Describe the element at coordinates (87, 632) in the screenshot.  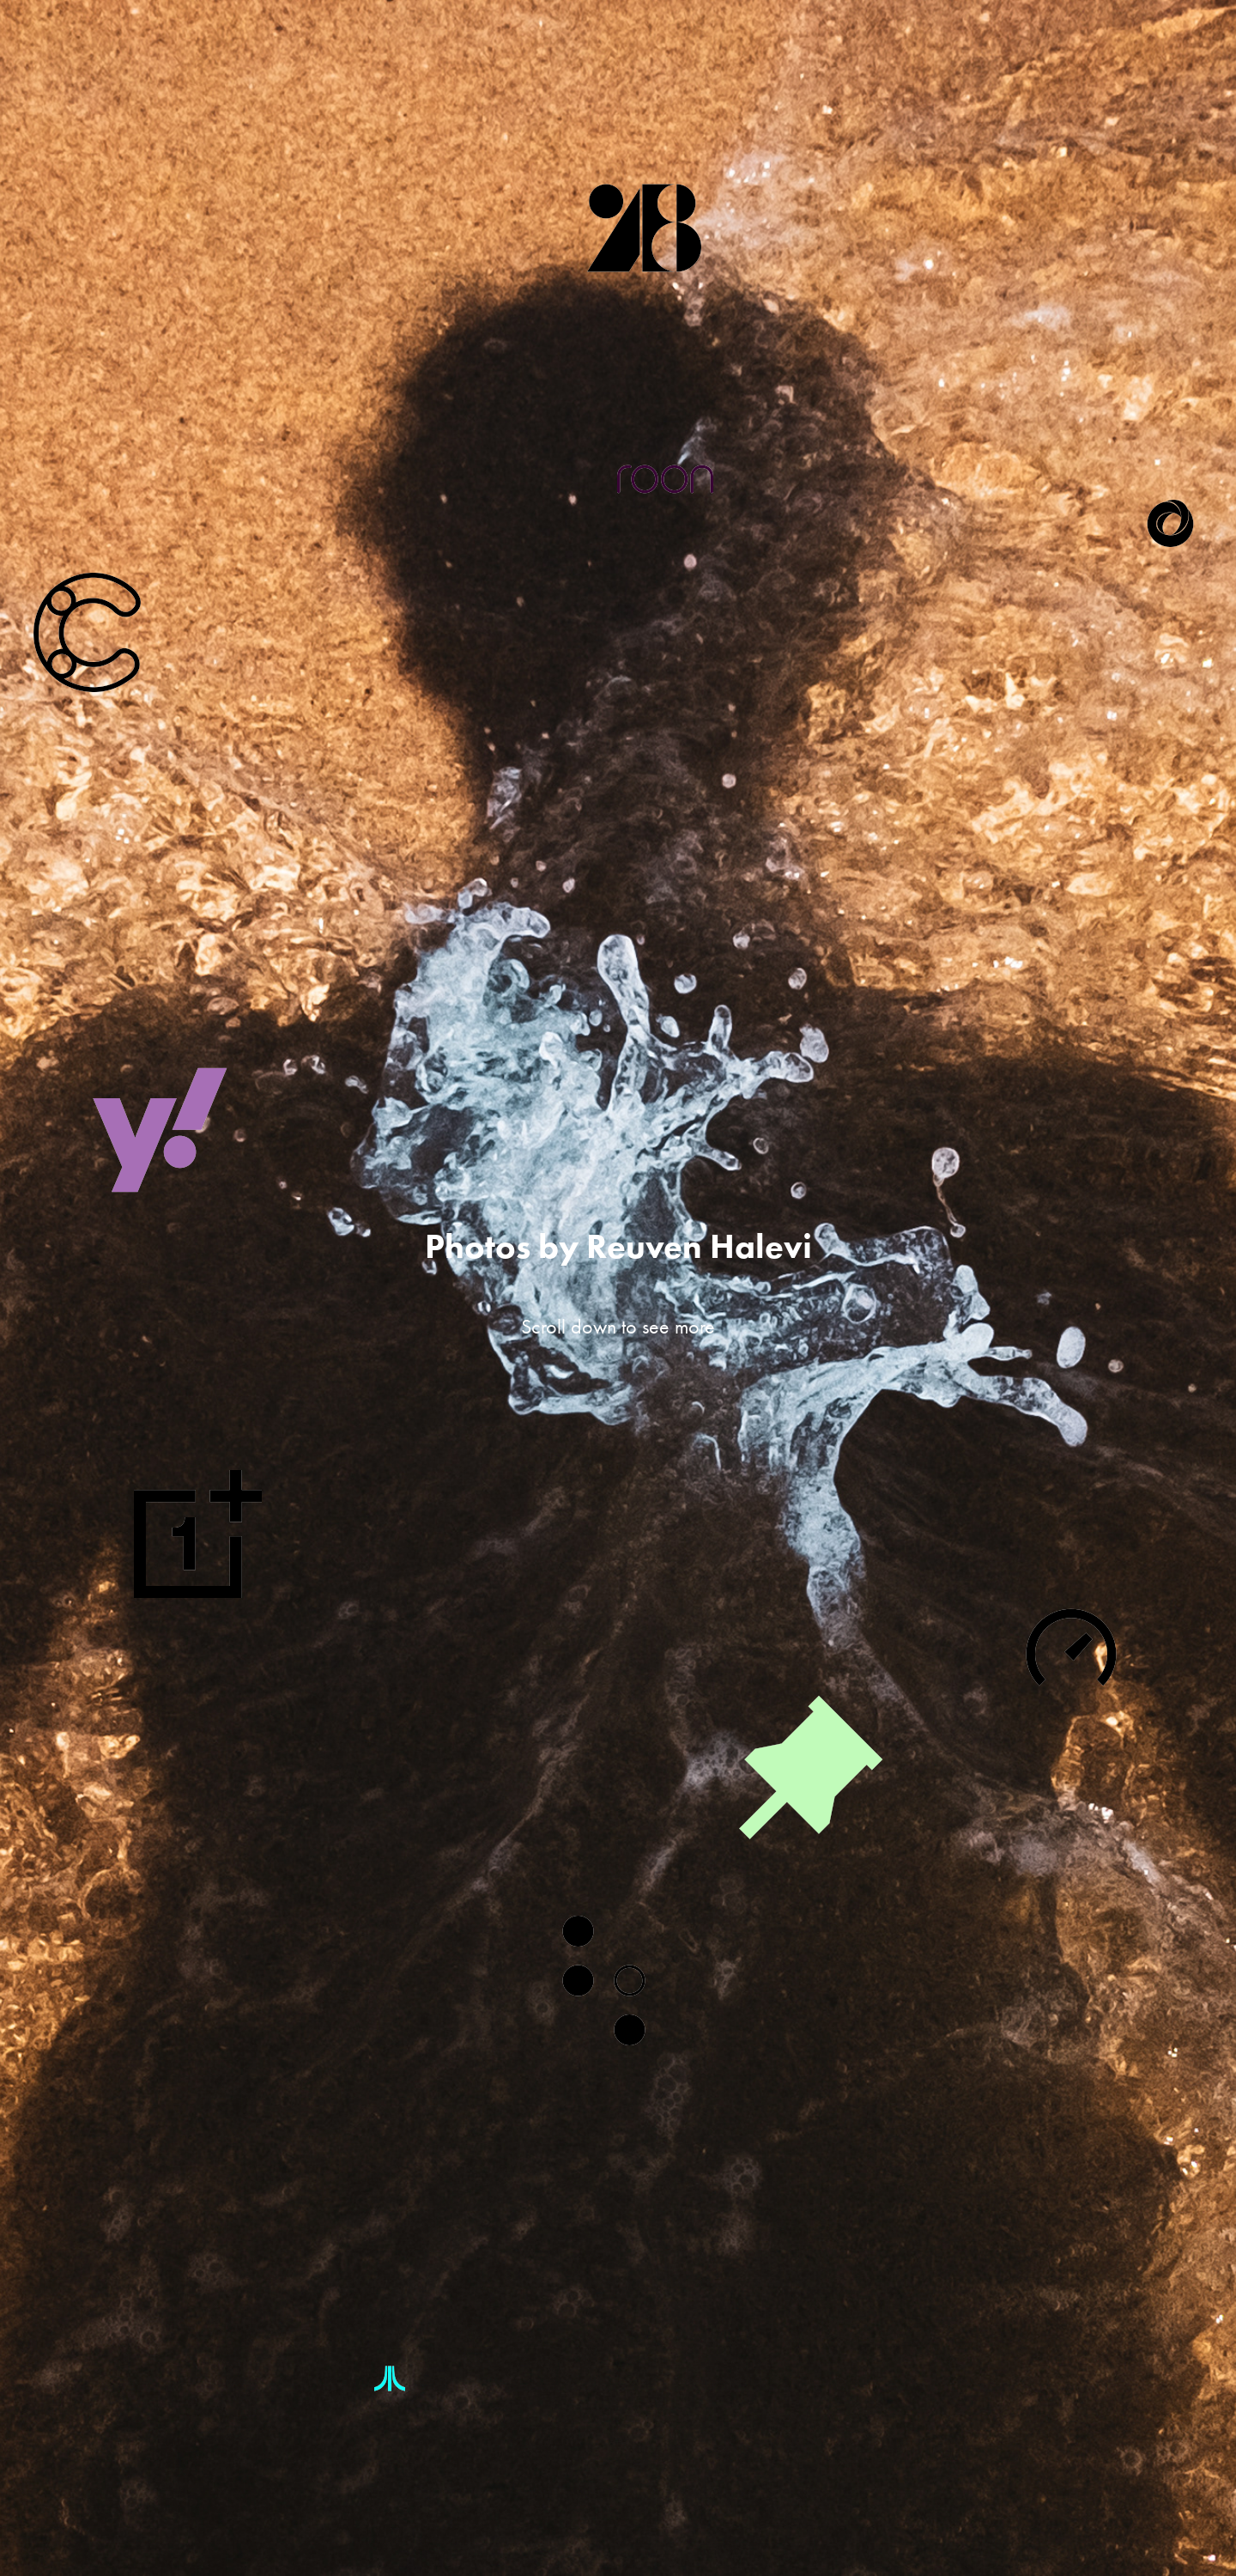
I see `link to Contentful CMS platform` at that location.